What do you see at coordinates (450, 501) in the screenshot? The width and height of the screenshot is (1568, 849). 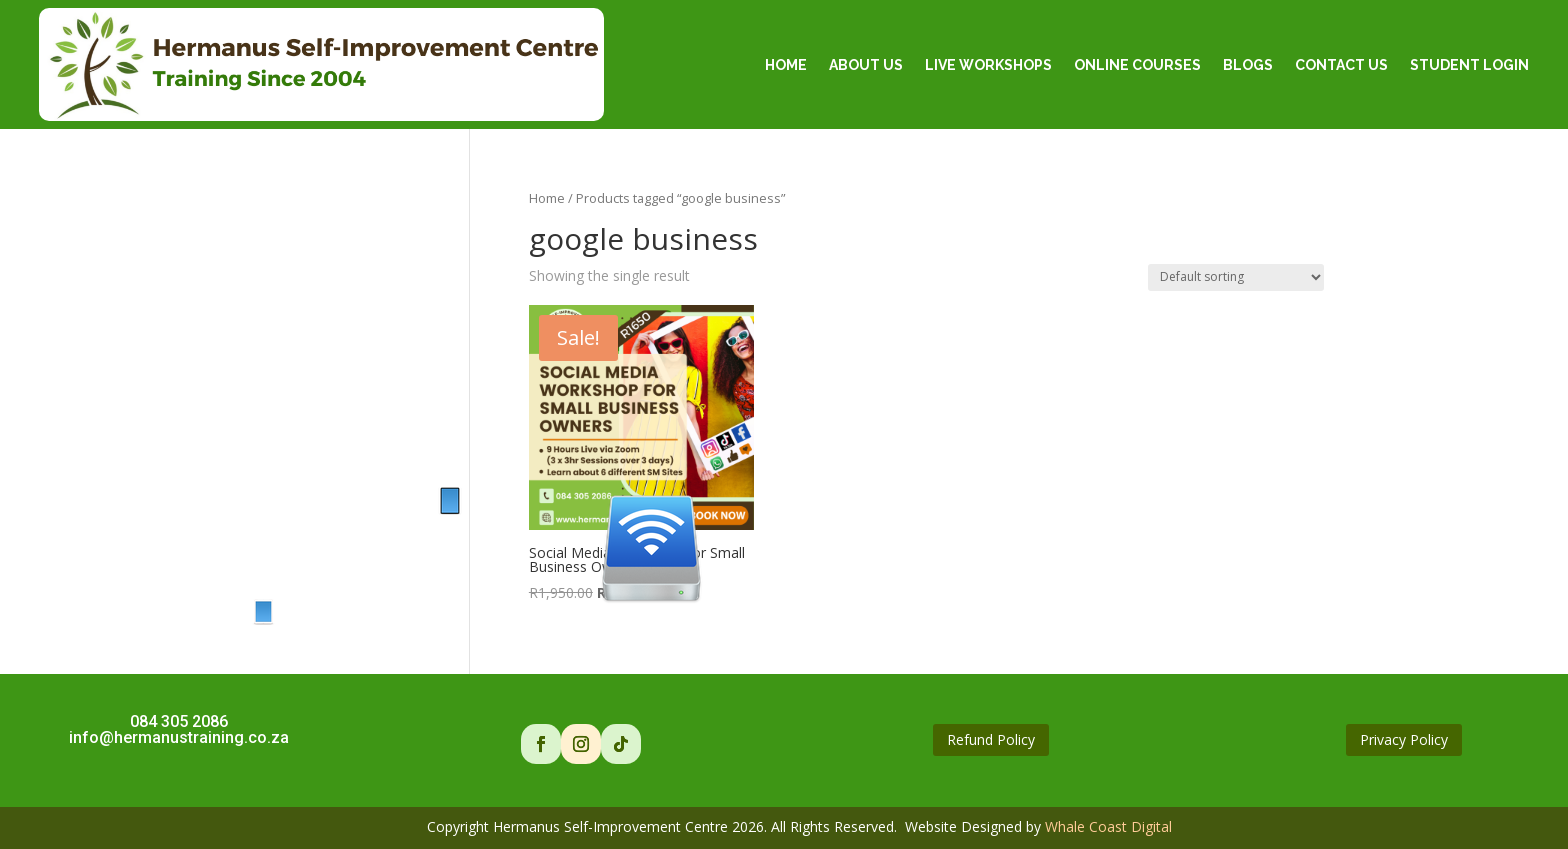 I see `iPad Air M2 device icon` at bounding box center [450, 501].